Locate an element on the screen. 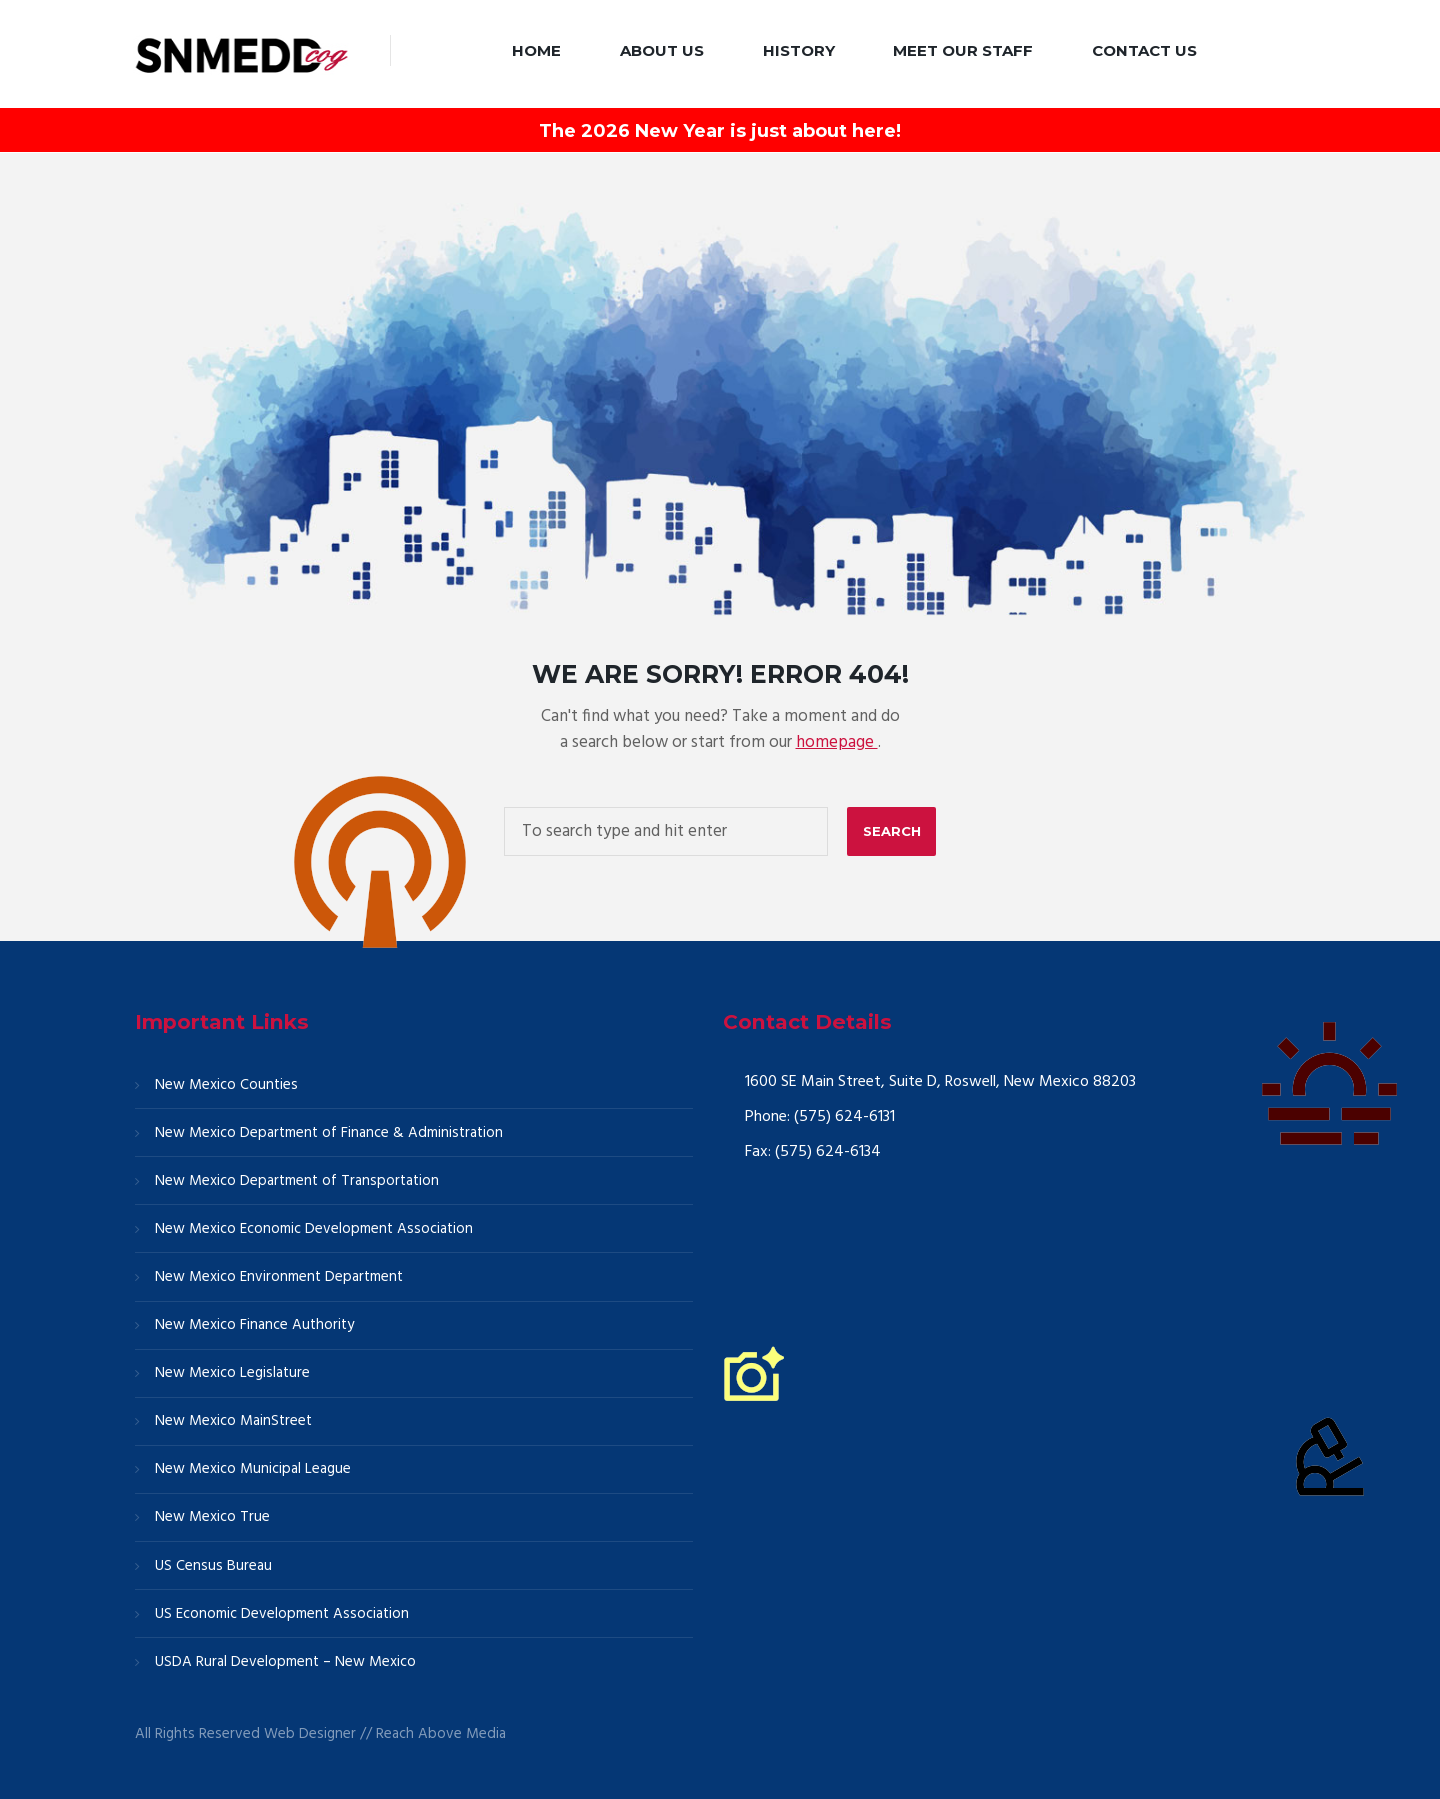 The width and height of the screenshot is (1440, 1799). access lab results or diagnostics is located at coordinates (1330, 1458).